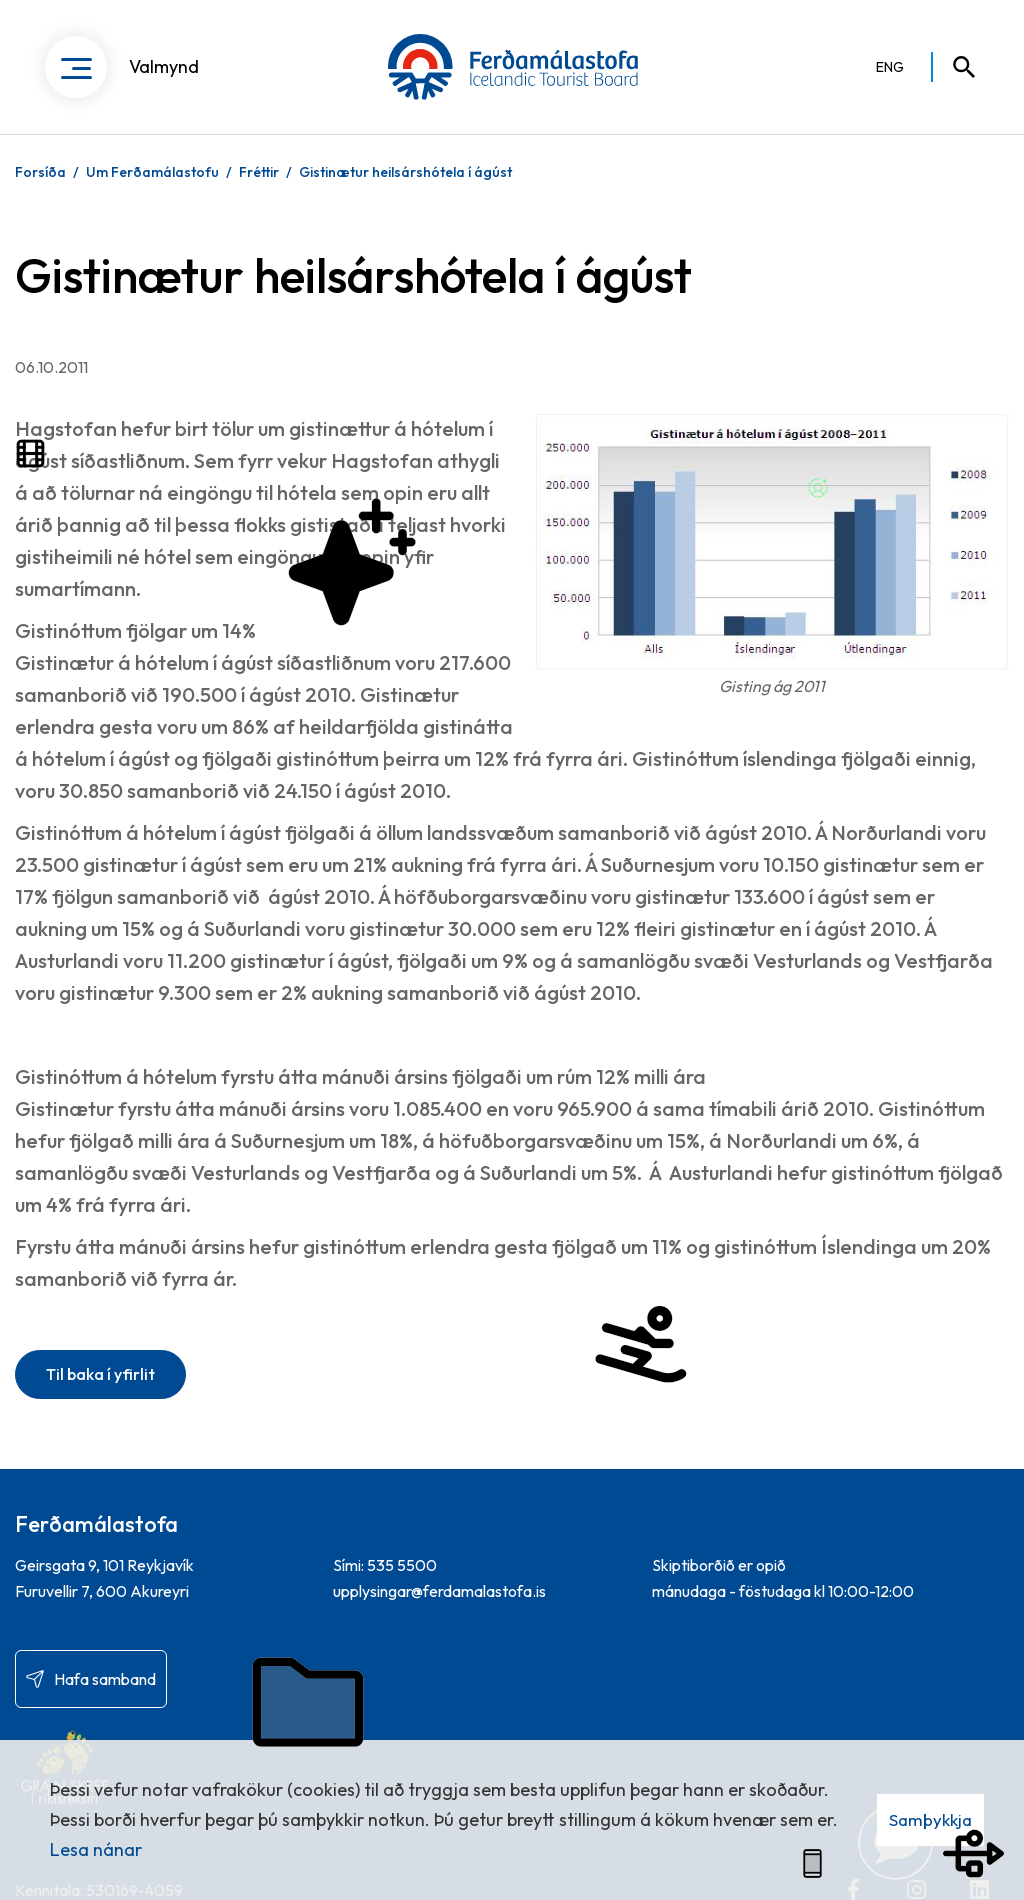 The height and width of the screenshot is (1900, 1024). What do you see at coordinates (350, 564) in the screenshot?
I see `indicates AI-generated or enhanced content` at bounding box center [350, 564].